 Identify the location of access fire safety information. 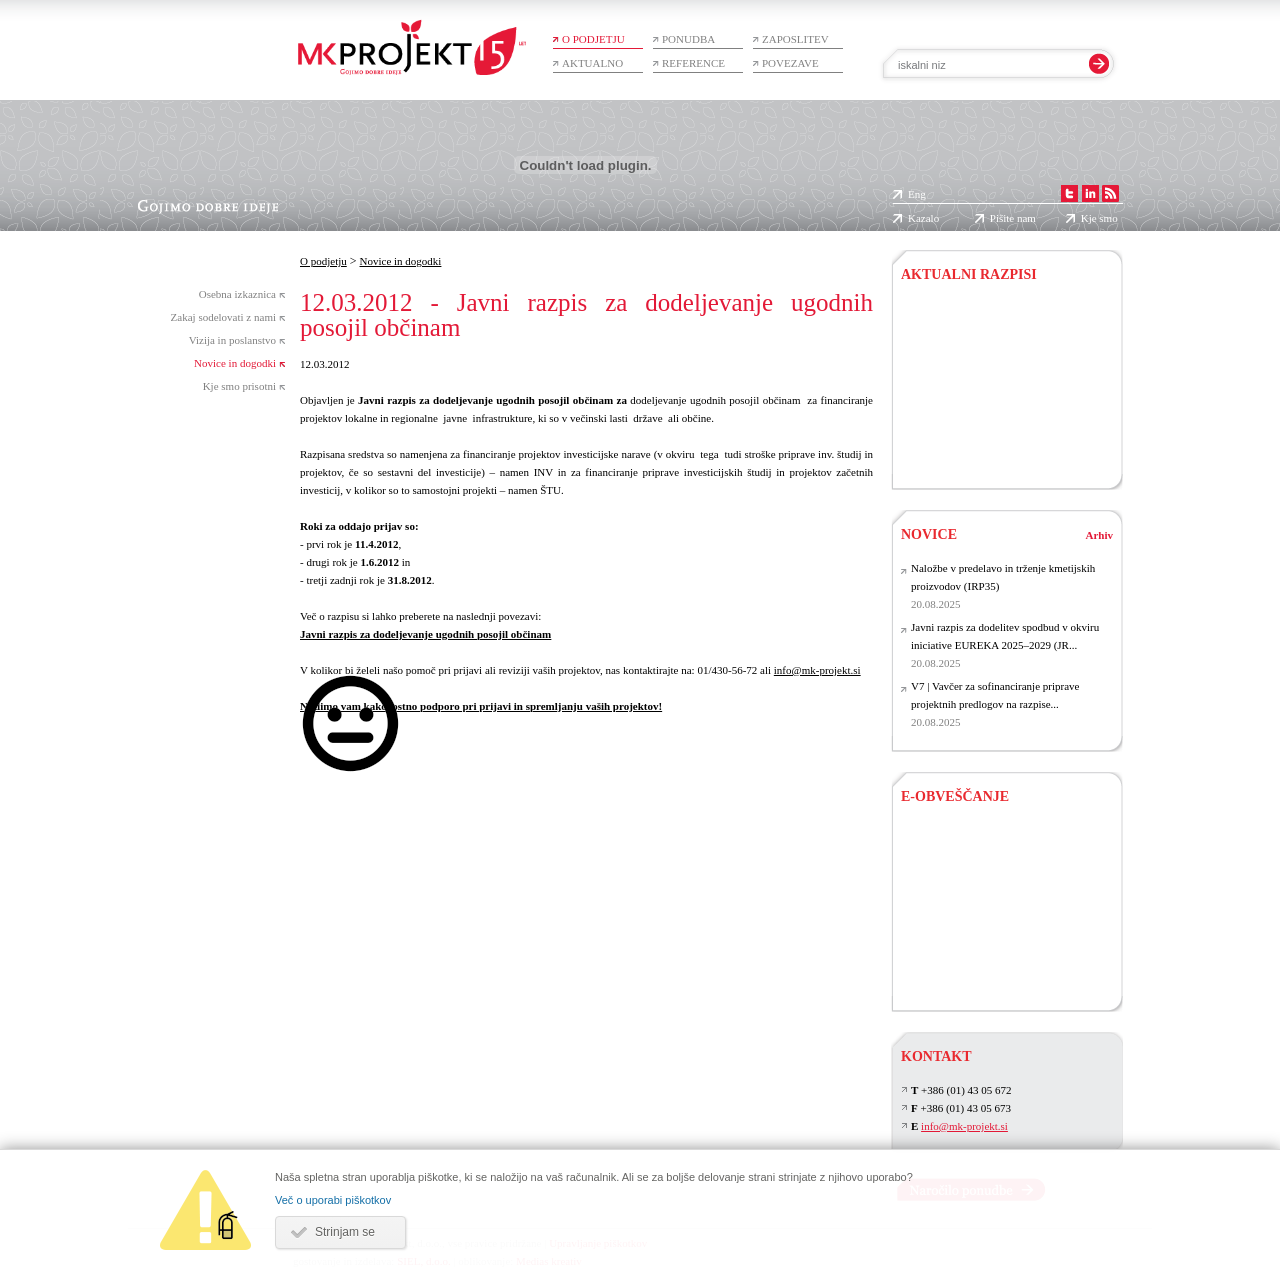
(226, 1225).